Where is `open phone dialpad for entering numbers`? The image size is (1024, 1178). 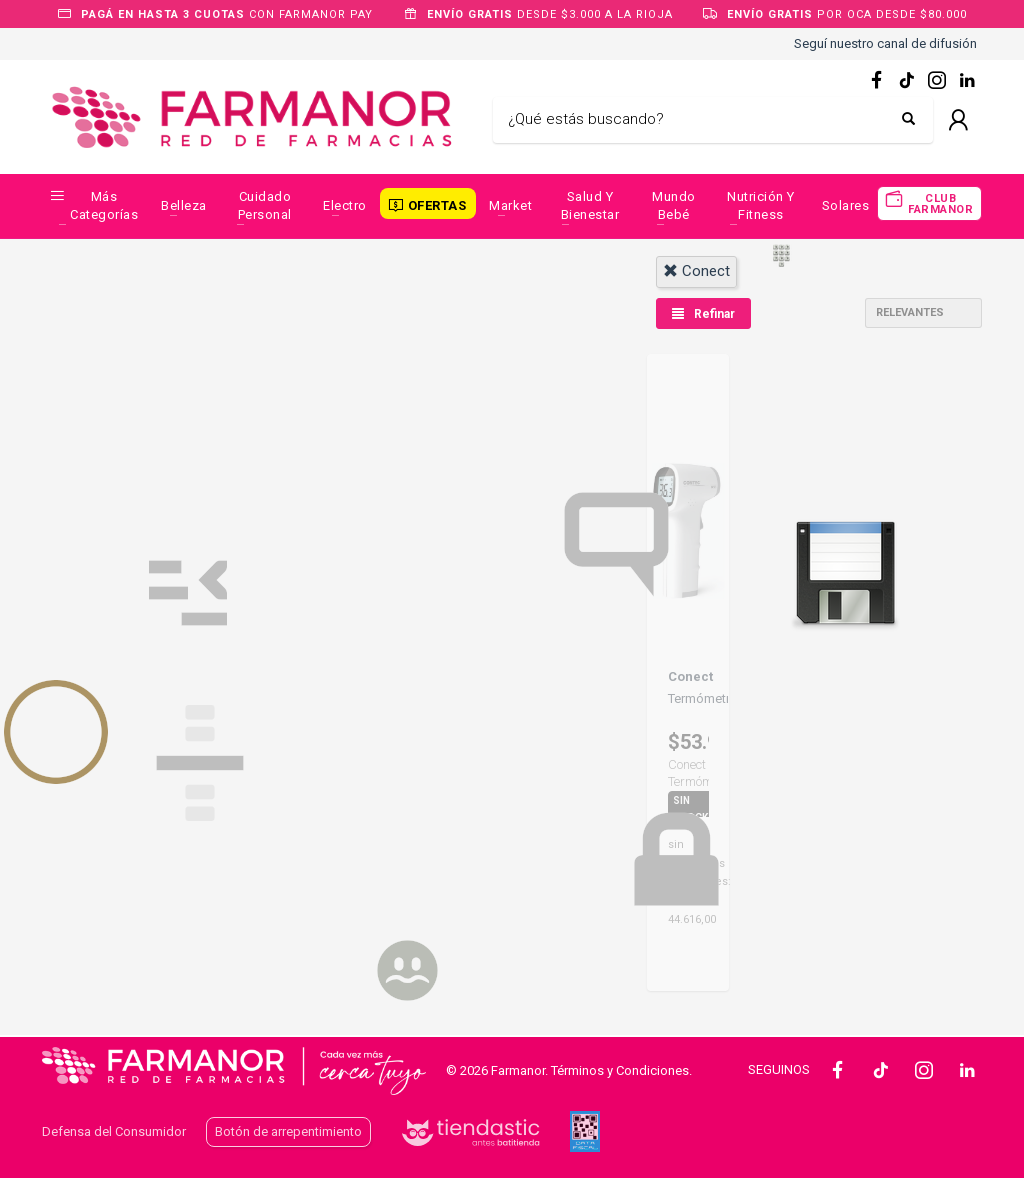
open phone dialpad for entering numbers is located at coordinates (781, 255).